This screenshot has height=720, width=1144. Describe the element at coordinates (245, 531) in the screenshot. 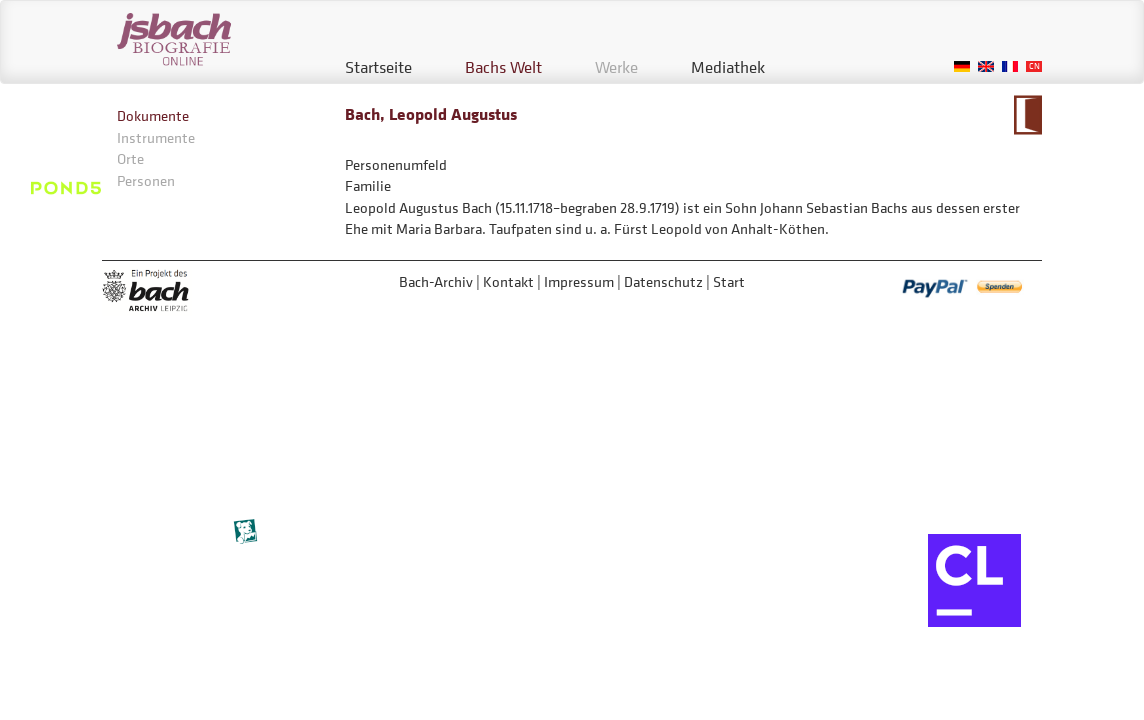

I see `open Datadog monitoring dashboard` at that location.